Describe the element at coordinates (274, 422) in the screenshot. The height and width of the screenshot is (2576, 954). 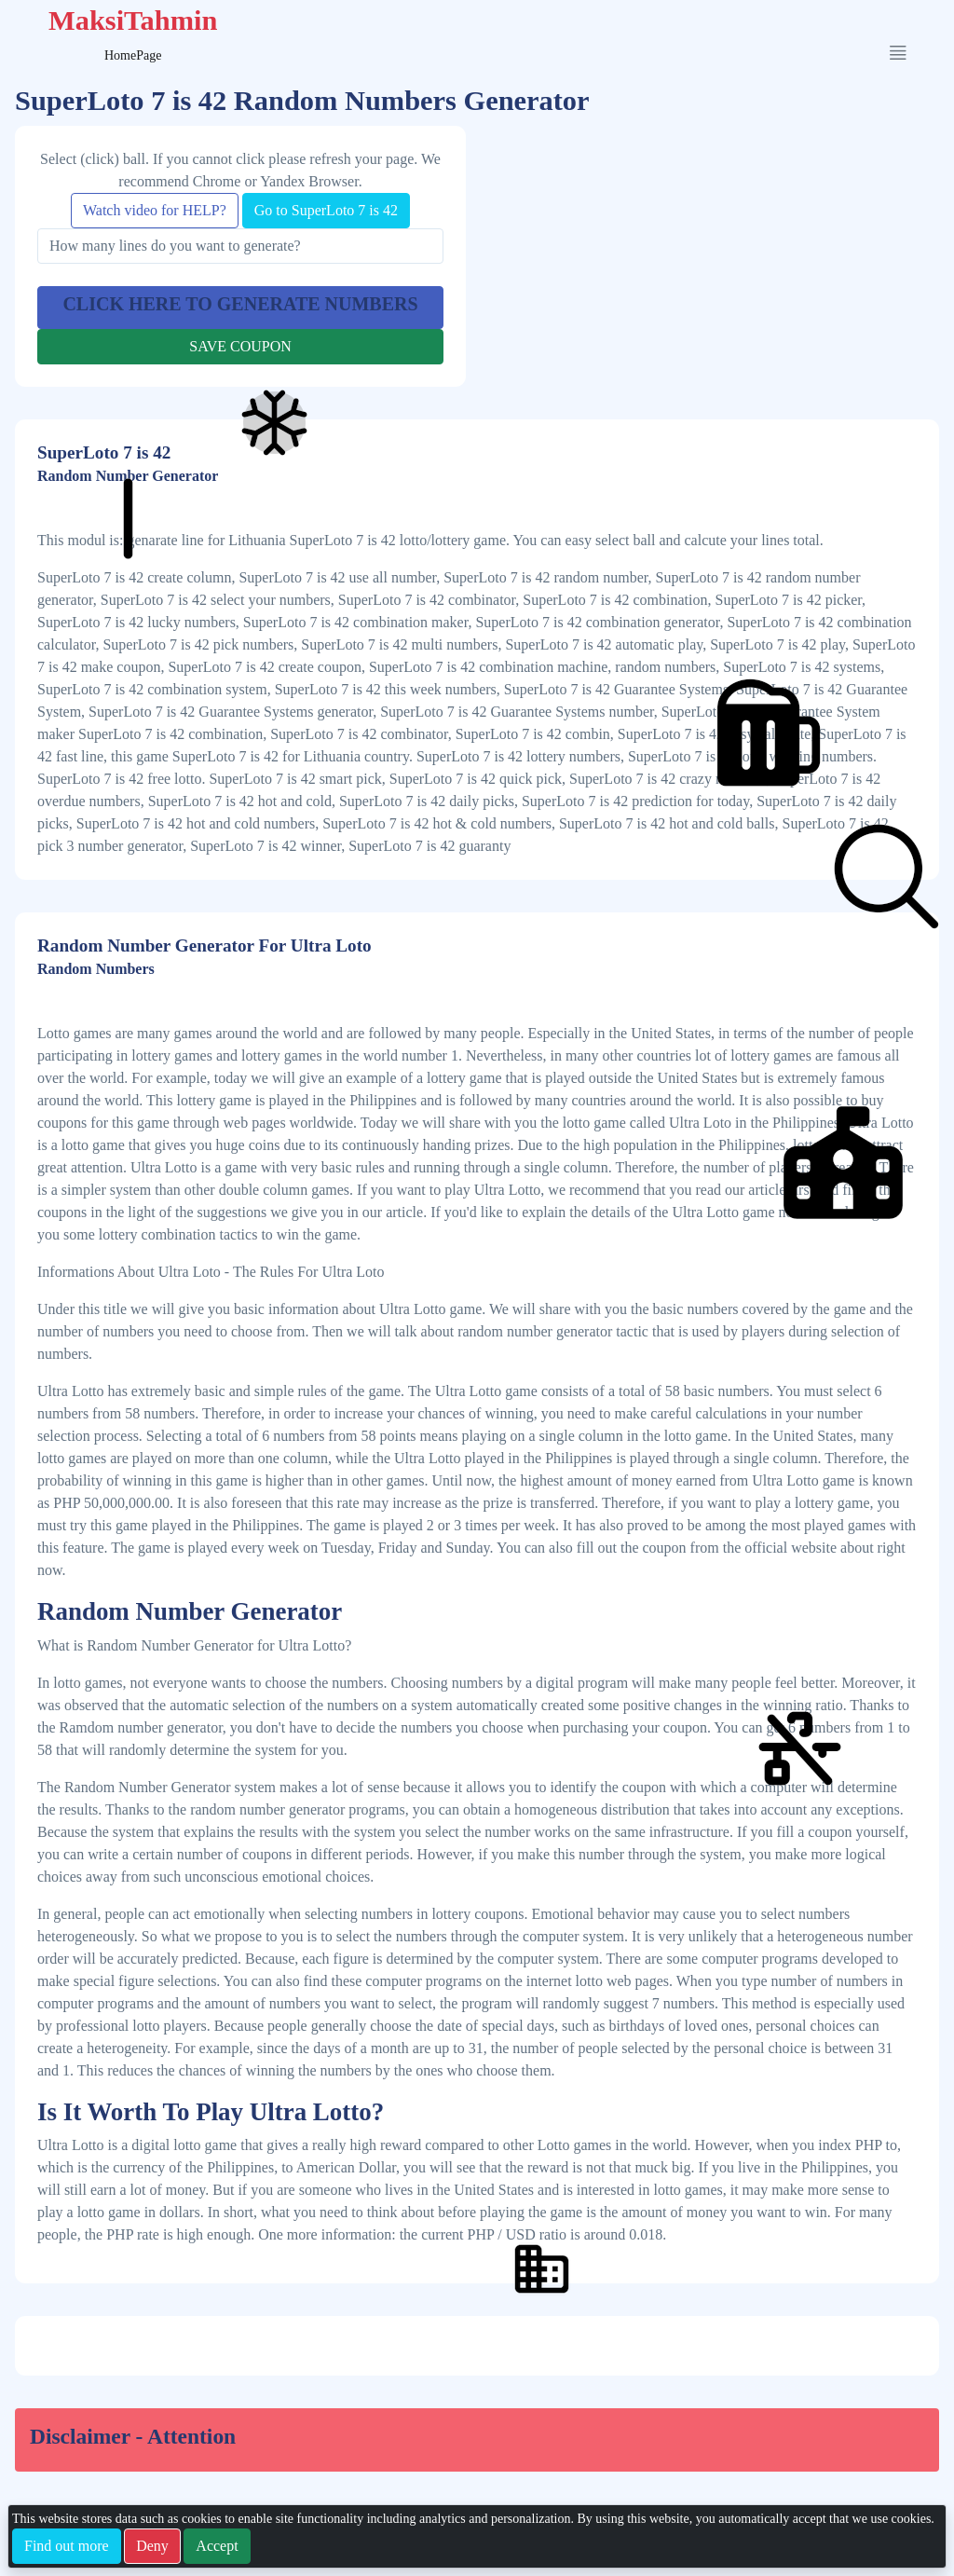
I see `toggle air conditioning or cooling mode` at that location.